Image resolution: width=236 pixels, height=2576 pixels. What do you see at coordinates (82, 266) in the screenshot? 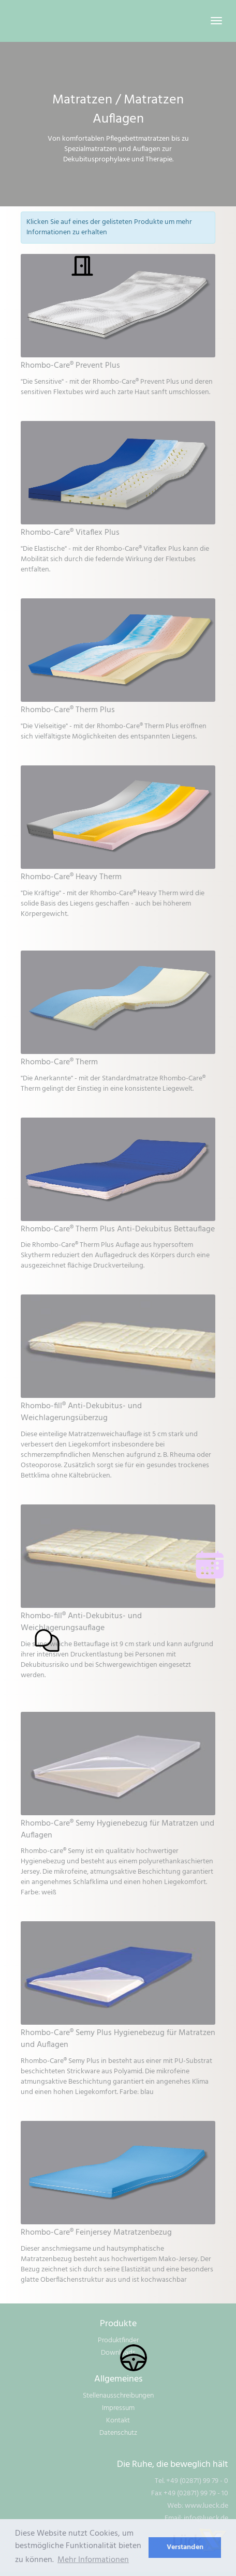
I see `log out or exit the application` at bounding box center [82, 266].